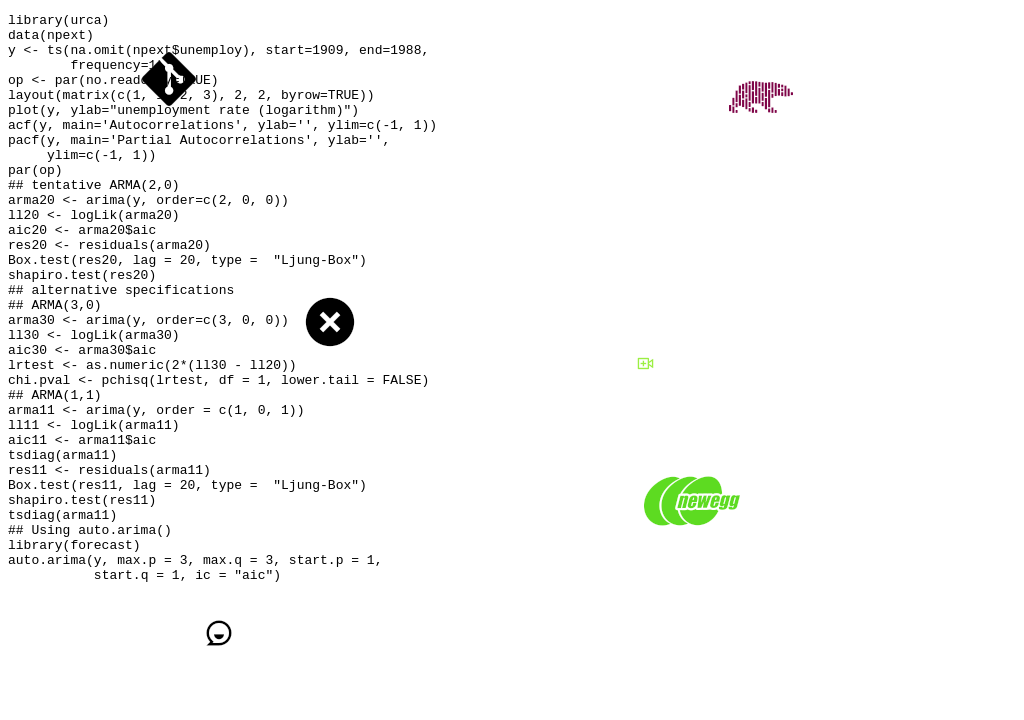  I want to click on add a new video recording, so click(645, 363).